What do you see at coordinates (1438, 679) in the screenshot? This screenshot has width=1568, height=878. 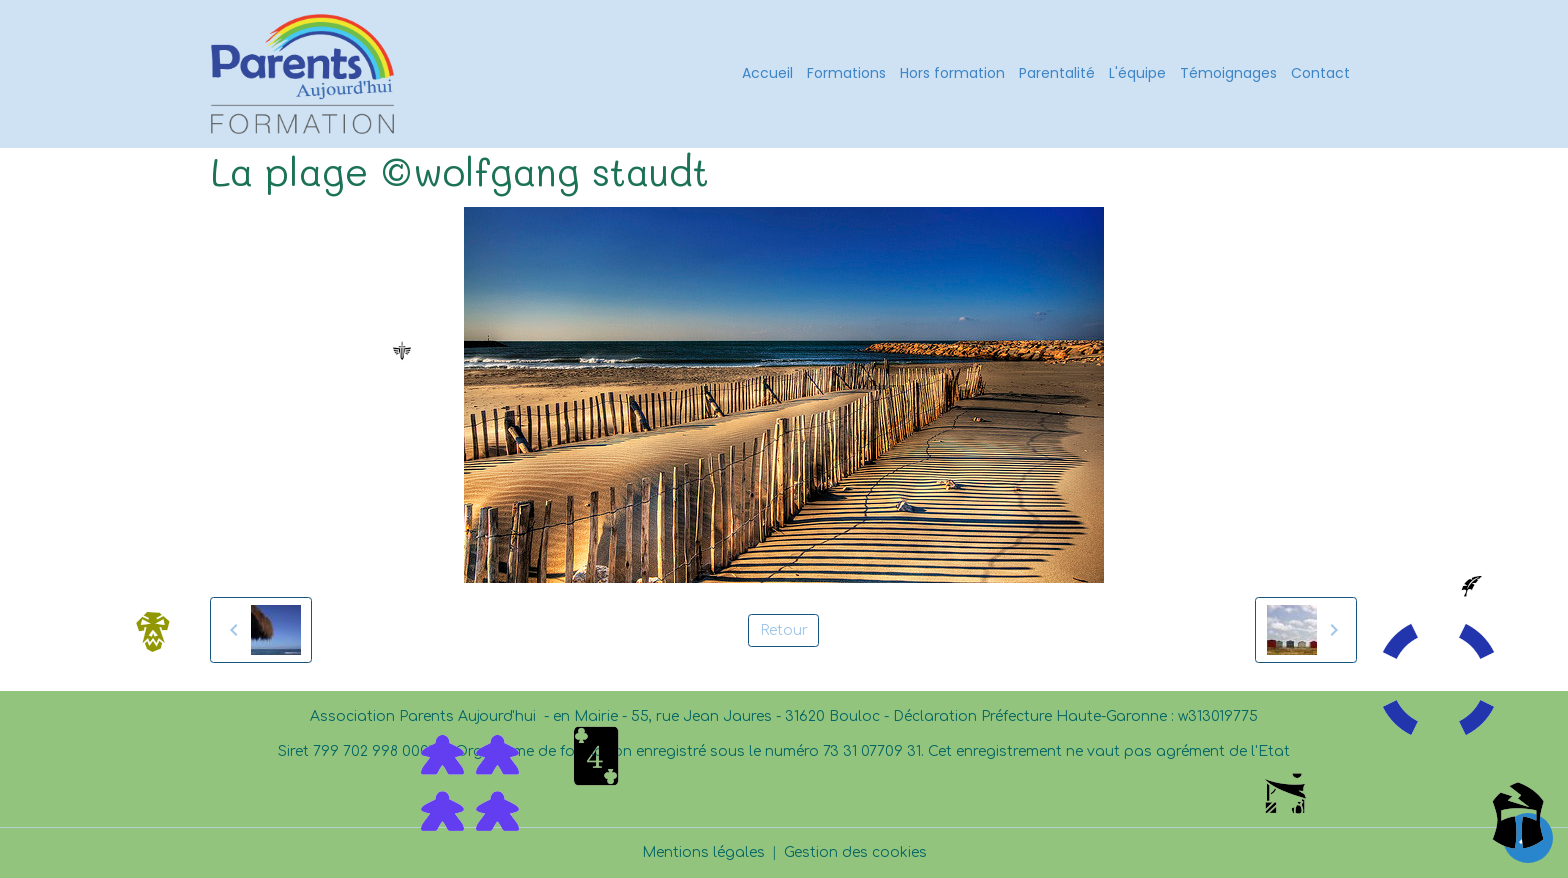 I see `tap to select an item or target` at bounding box center [1438, 679].